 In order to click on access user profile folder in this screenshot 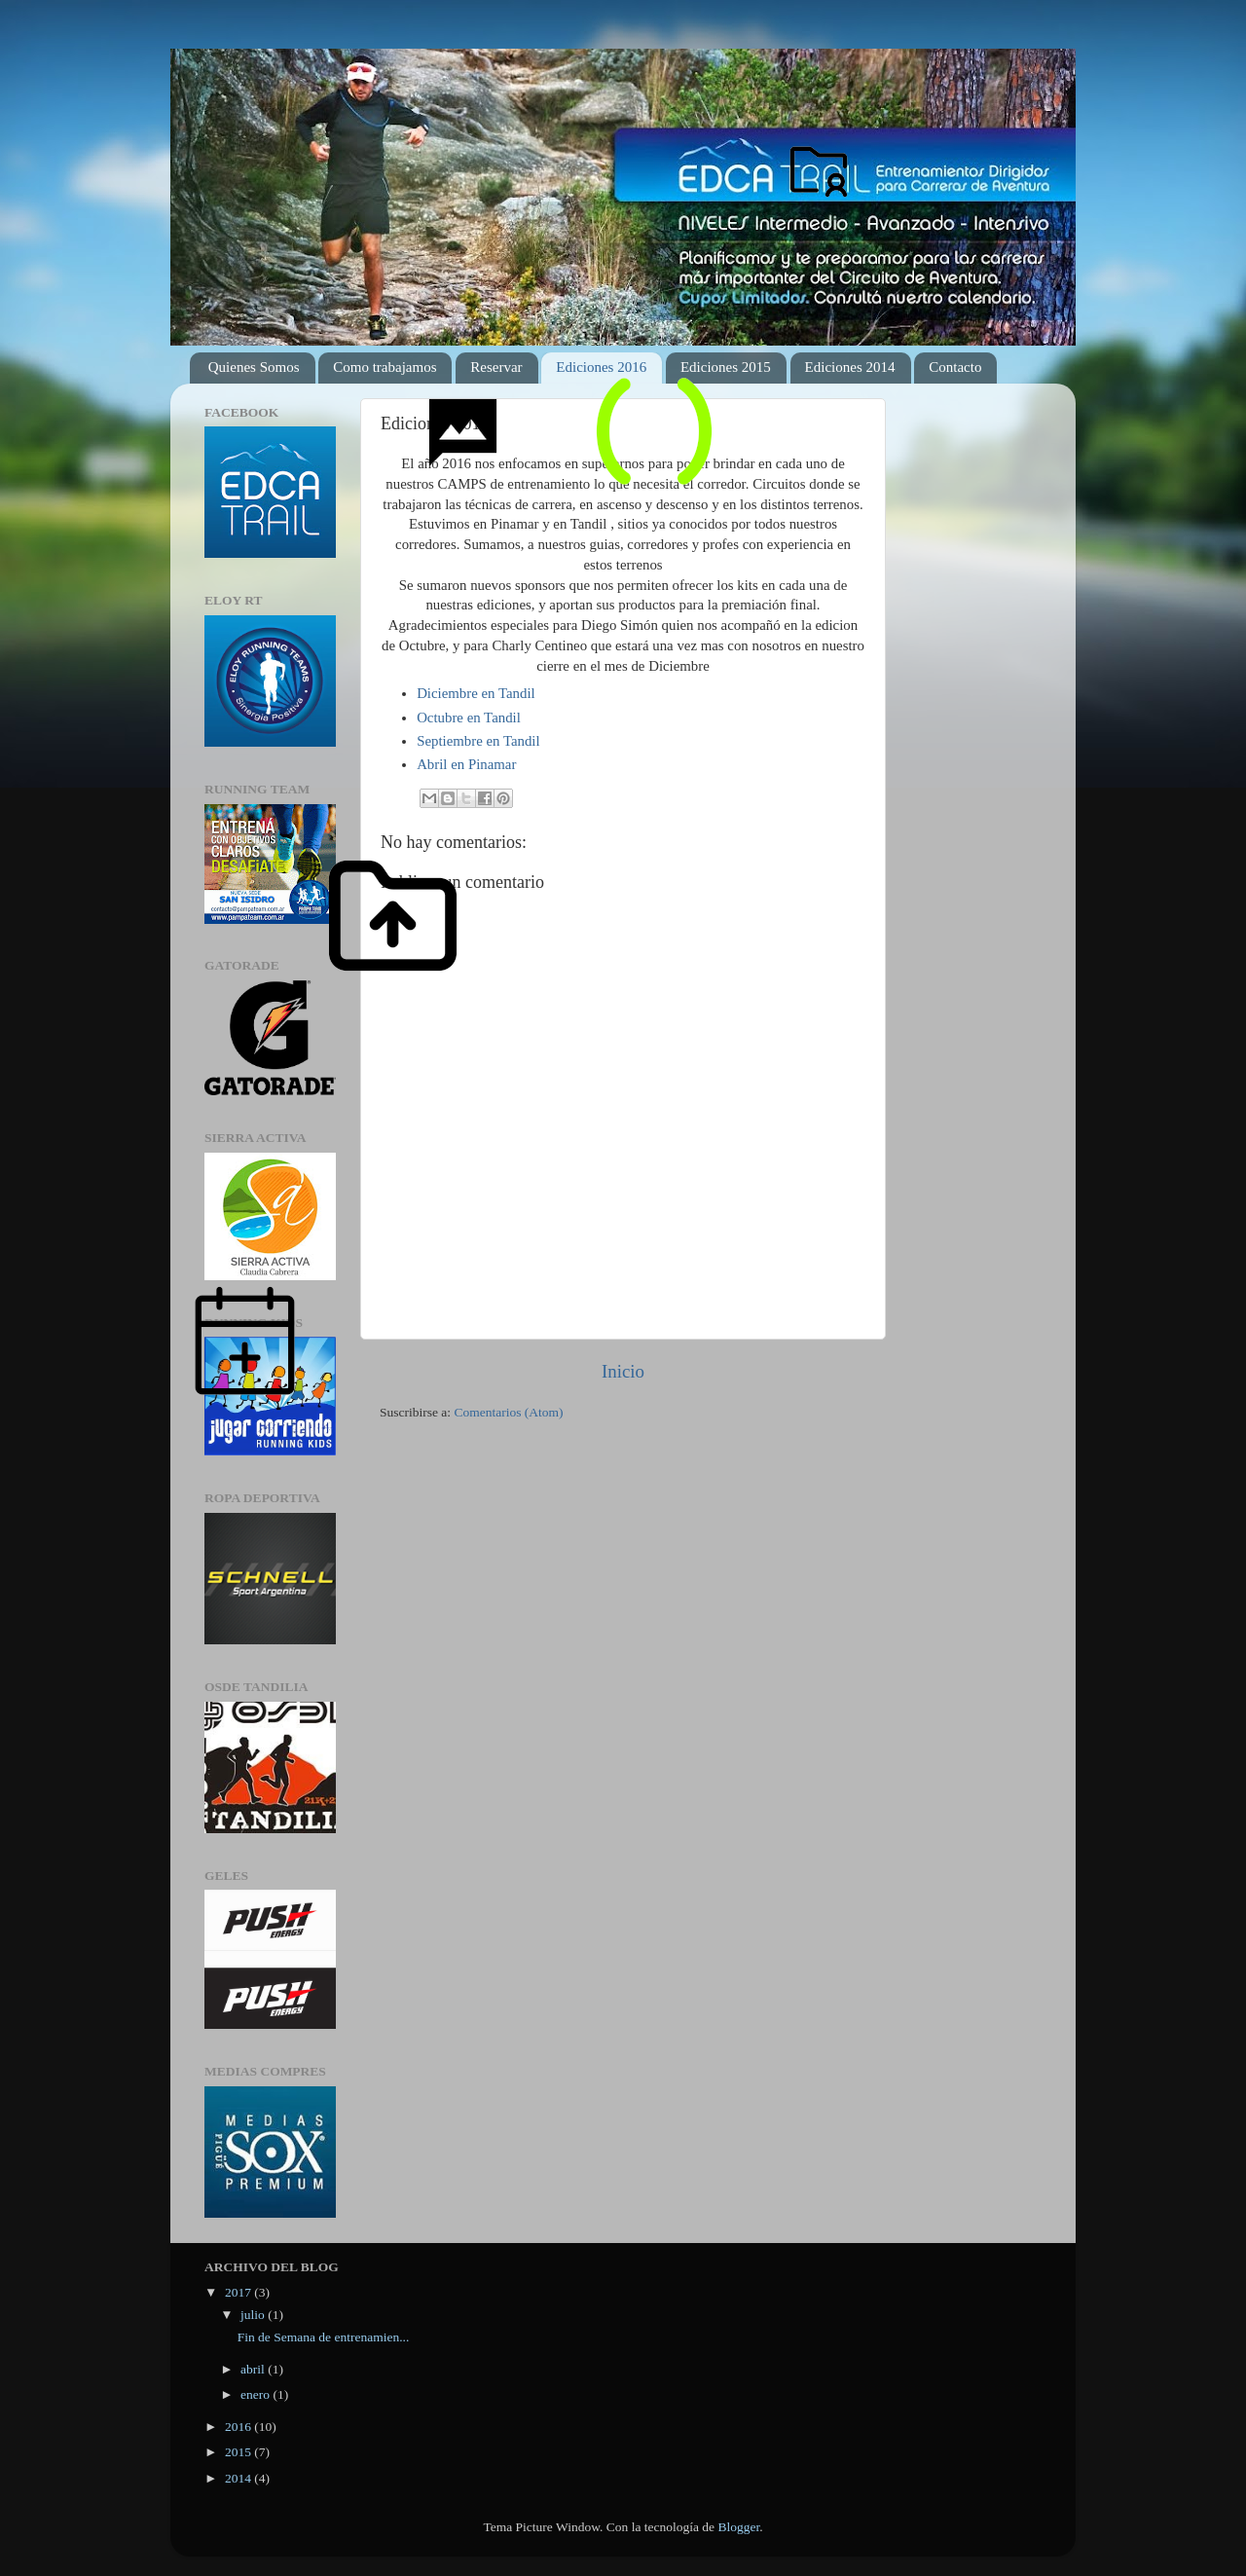, I will do `click(819, 168)`.